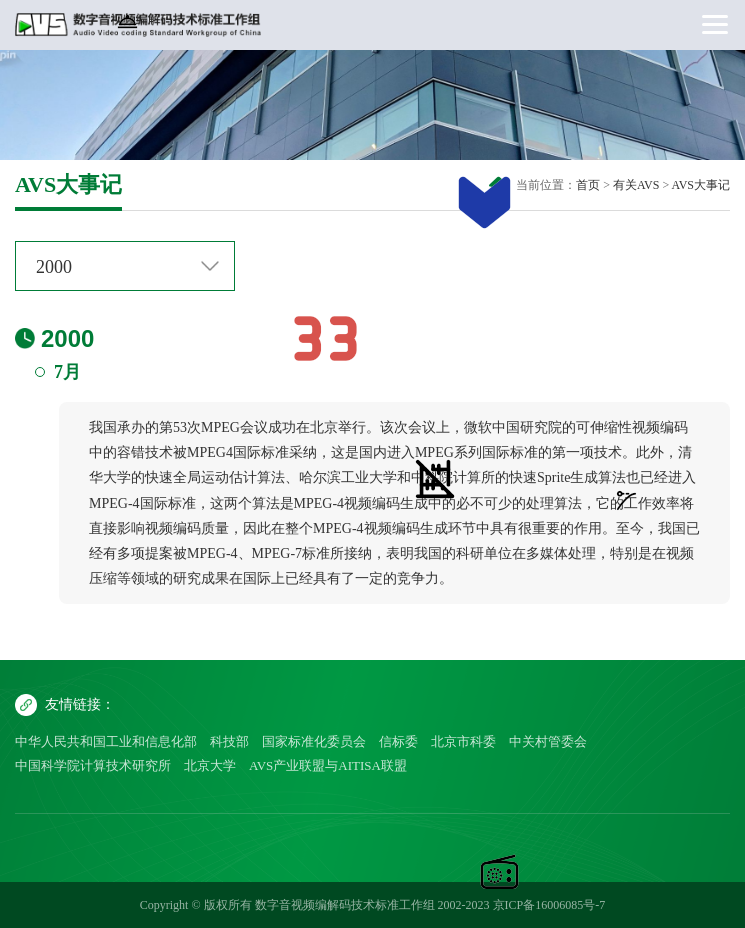  What do you see at coordinates (127, 21) in the screenshot?
I see `request room service or hotel amenities` at bounding box center [127, 21].